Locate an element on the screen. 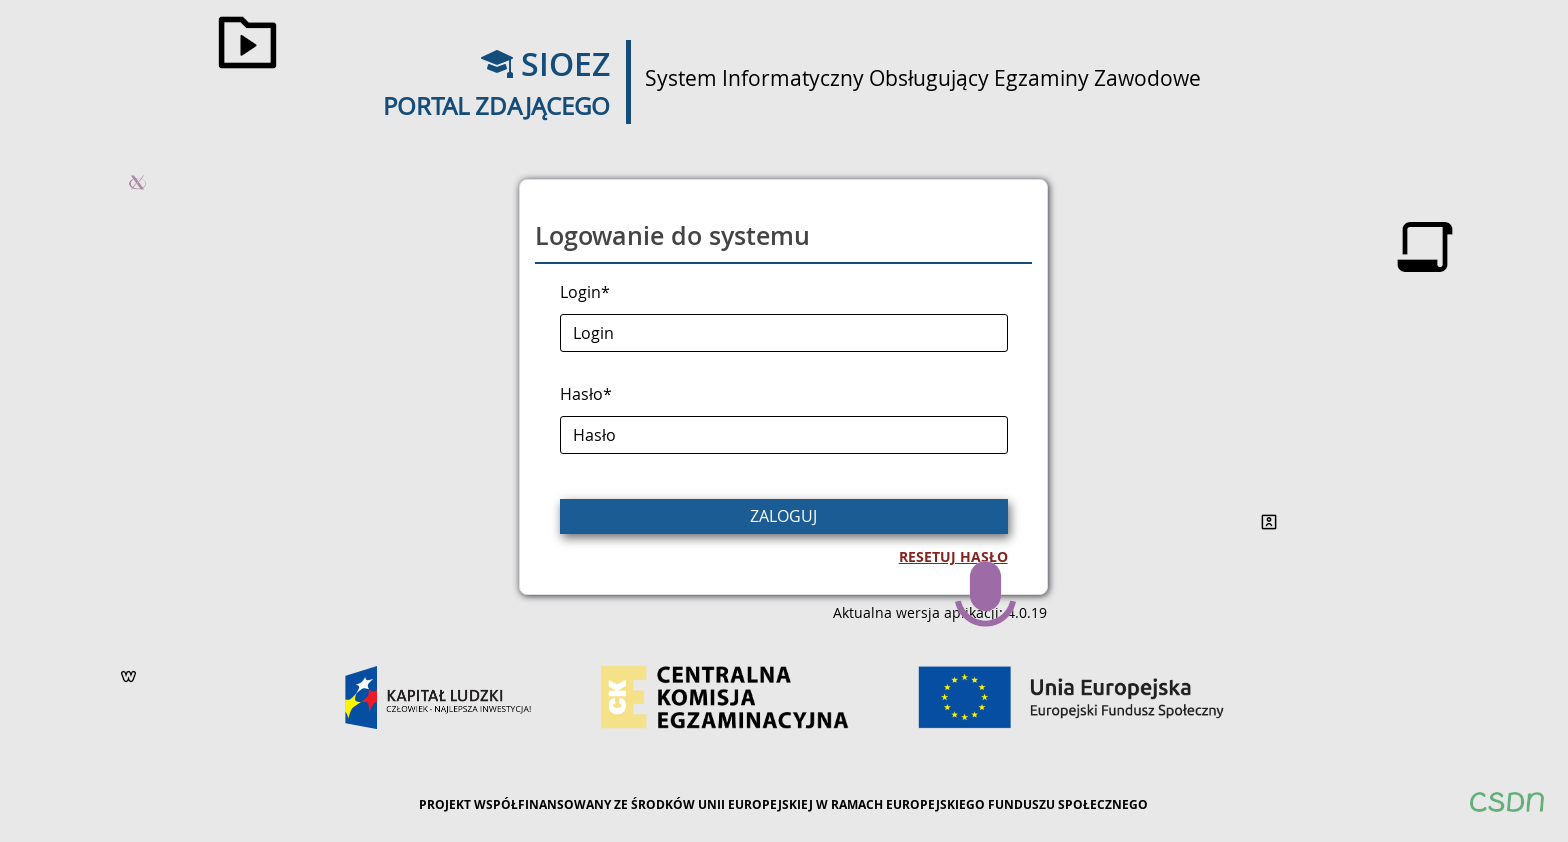  weebly website builder logo is located at coordinates (128, 676).